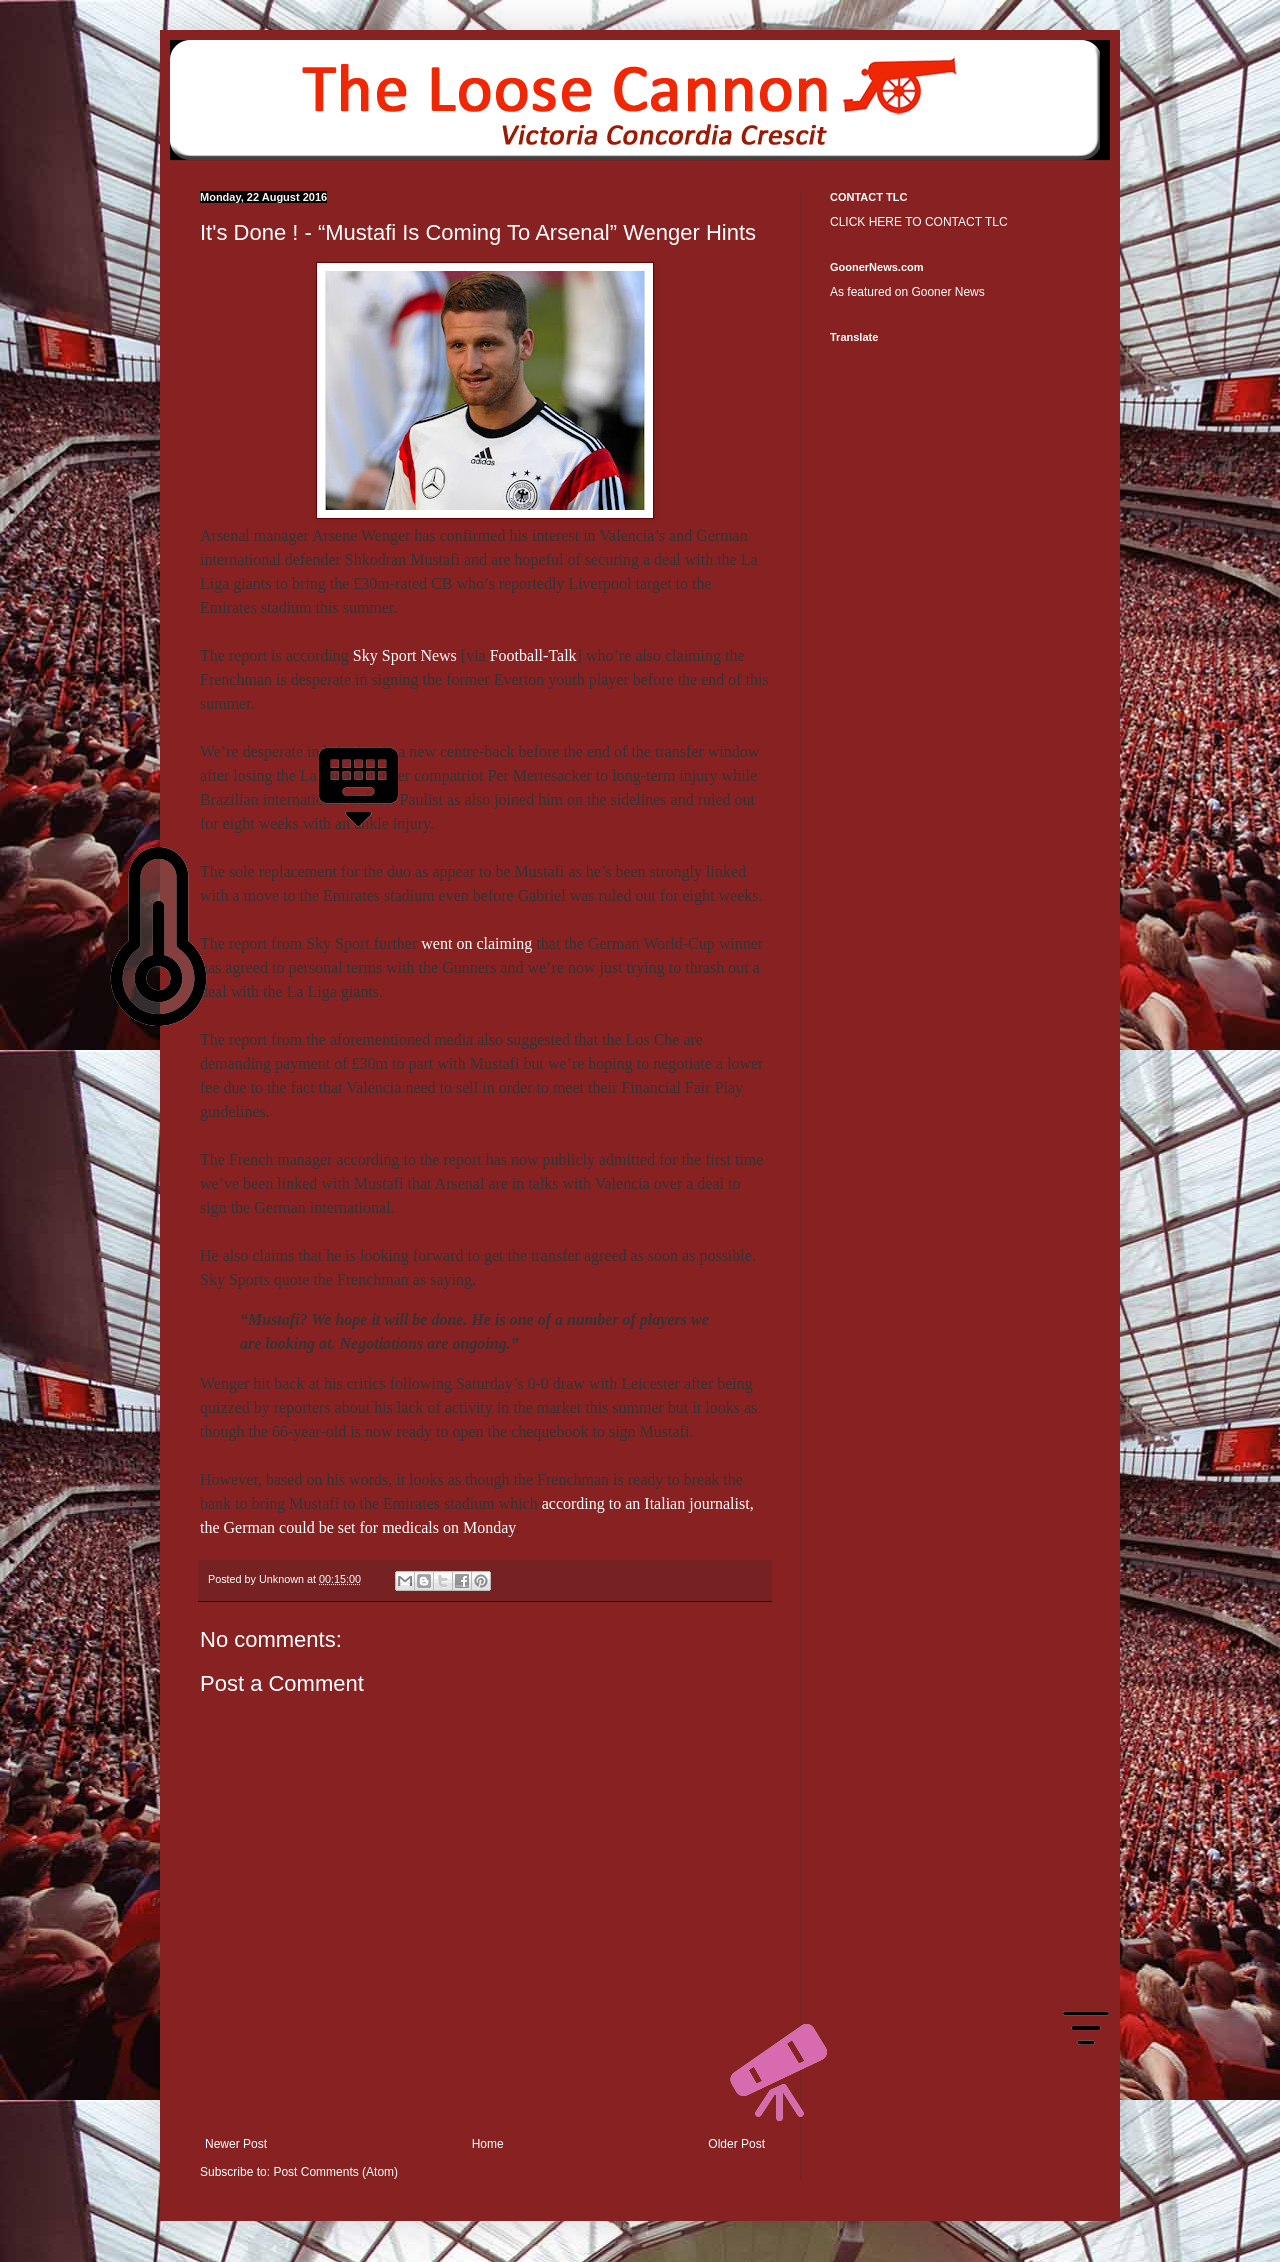 The image size is (1280, 2262). What do you see at coordinates (1086, 2028) in the screenshot?
I see `filter or sort list items` at bounding box center [1086, 2028].